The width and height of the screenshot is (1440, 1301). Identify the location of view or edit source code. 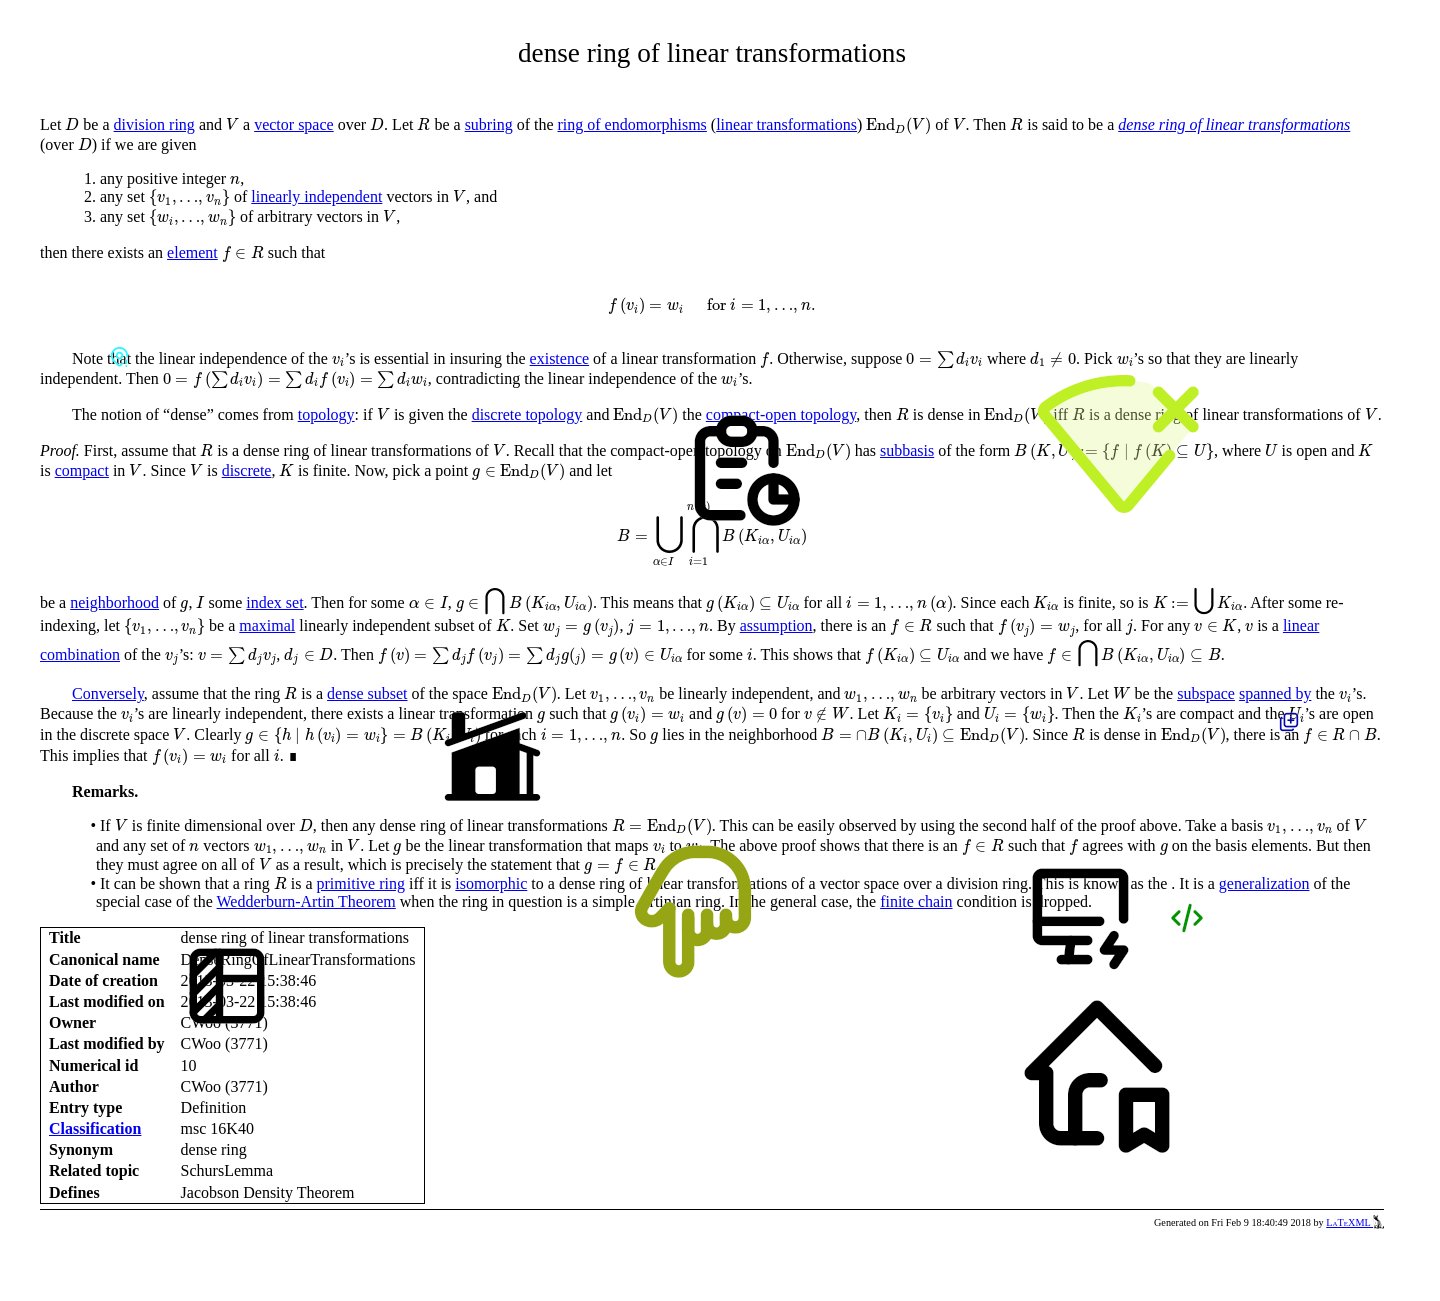
(1187, 918).